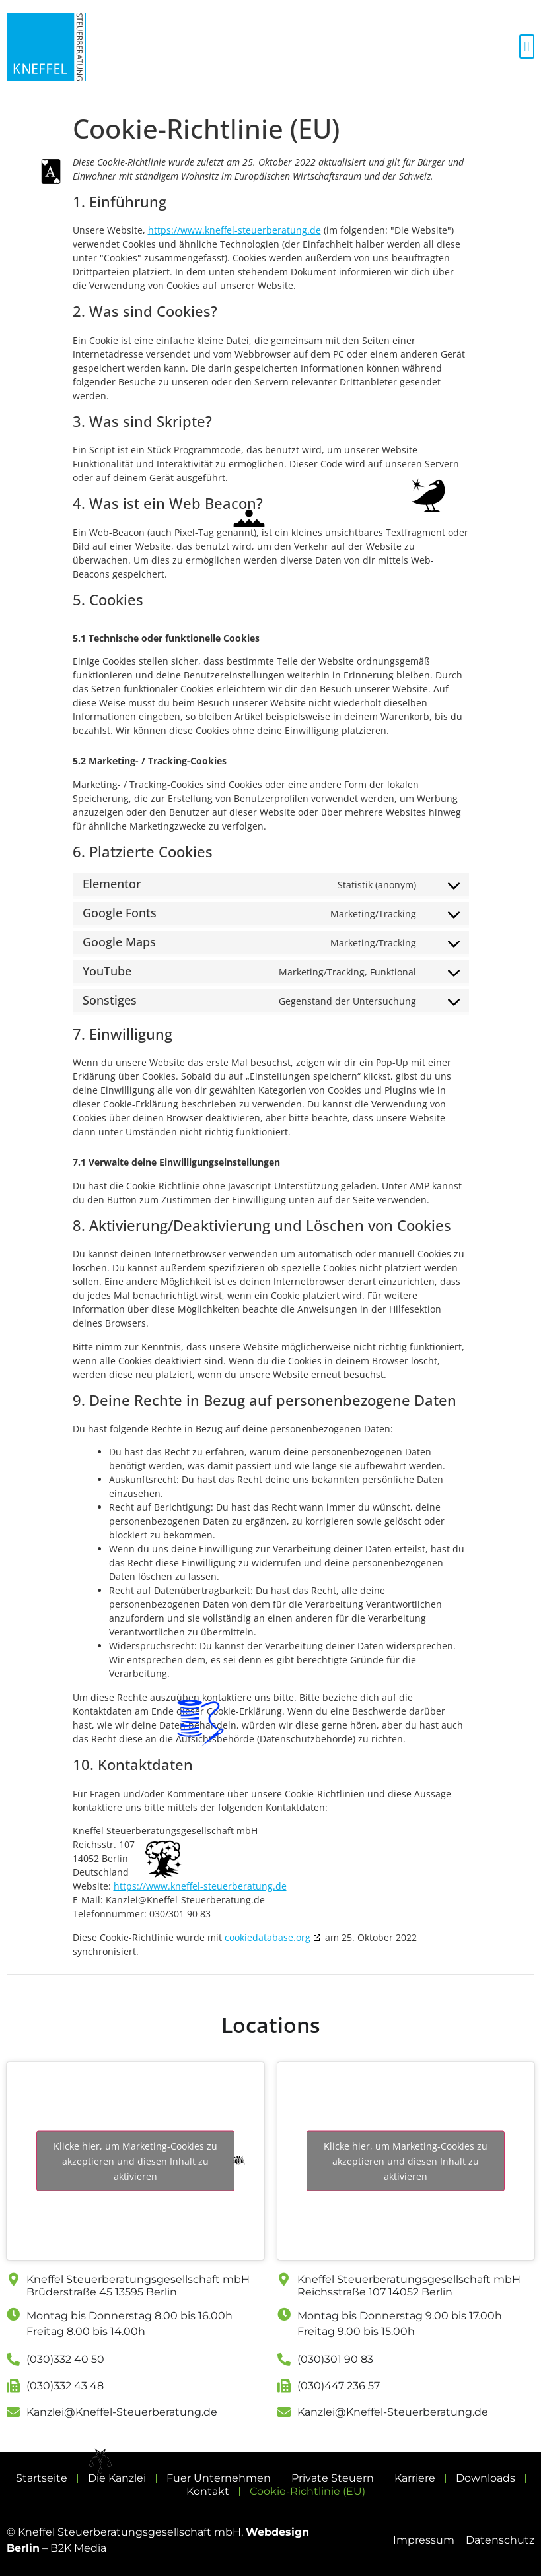  I want to click on bat creature icon for halloween or horror-themed game, so click(238, 2160).